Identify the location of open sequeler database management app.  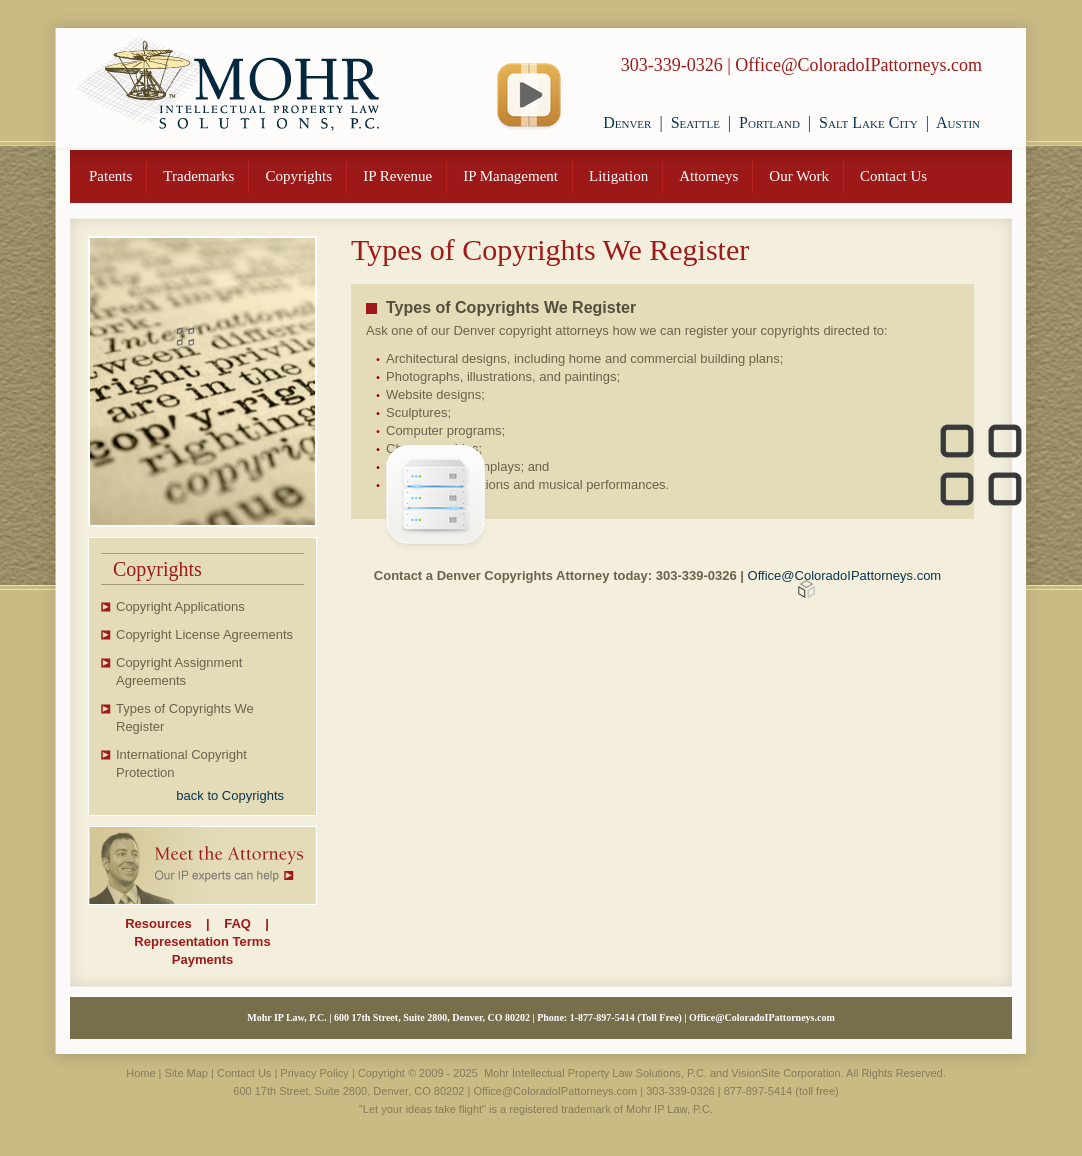
(435, 494).